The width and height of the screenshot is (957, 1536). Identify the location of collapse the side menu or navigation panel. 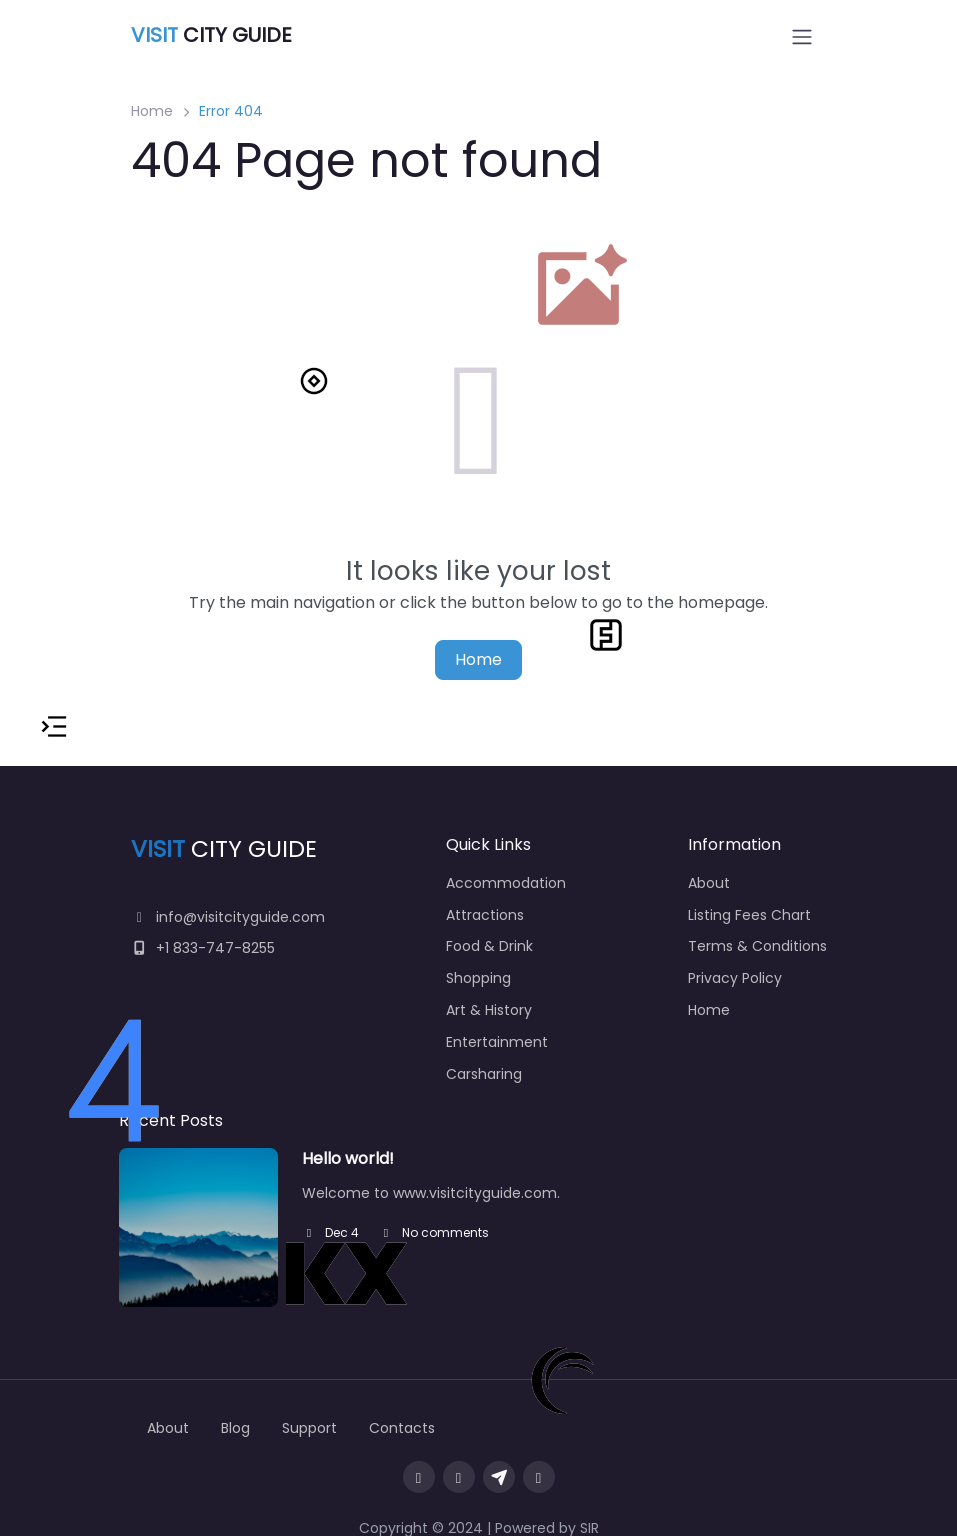
(54, 726).